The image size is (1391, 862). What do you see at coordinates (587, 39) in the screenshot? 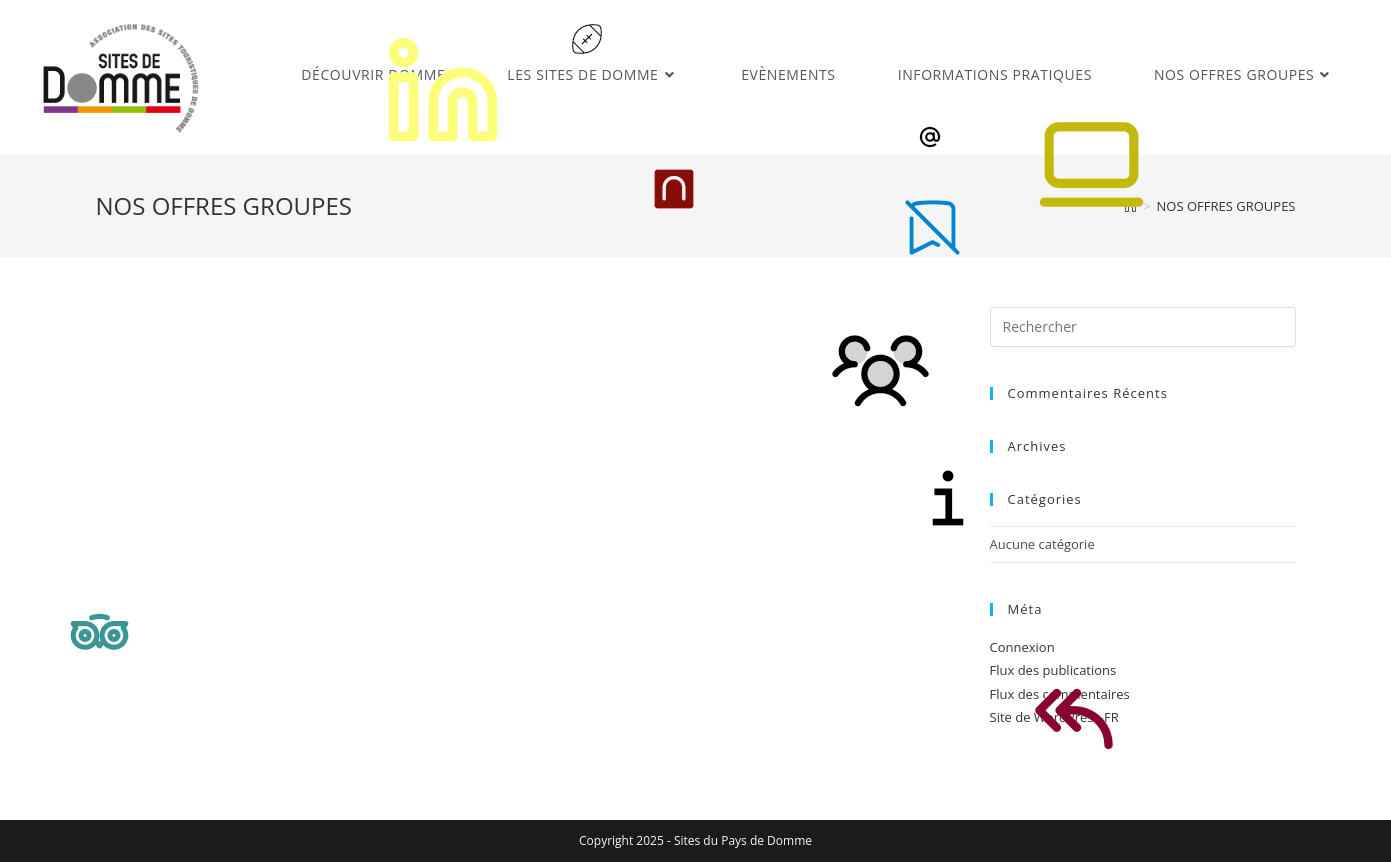
I see `access sports scores and updates` at bounding box center [587, 39].